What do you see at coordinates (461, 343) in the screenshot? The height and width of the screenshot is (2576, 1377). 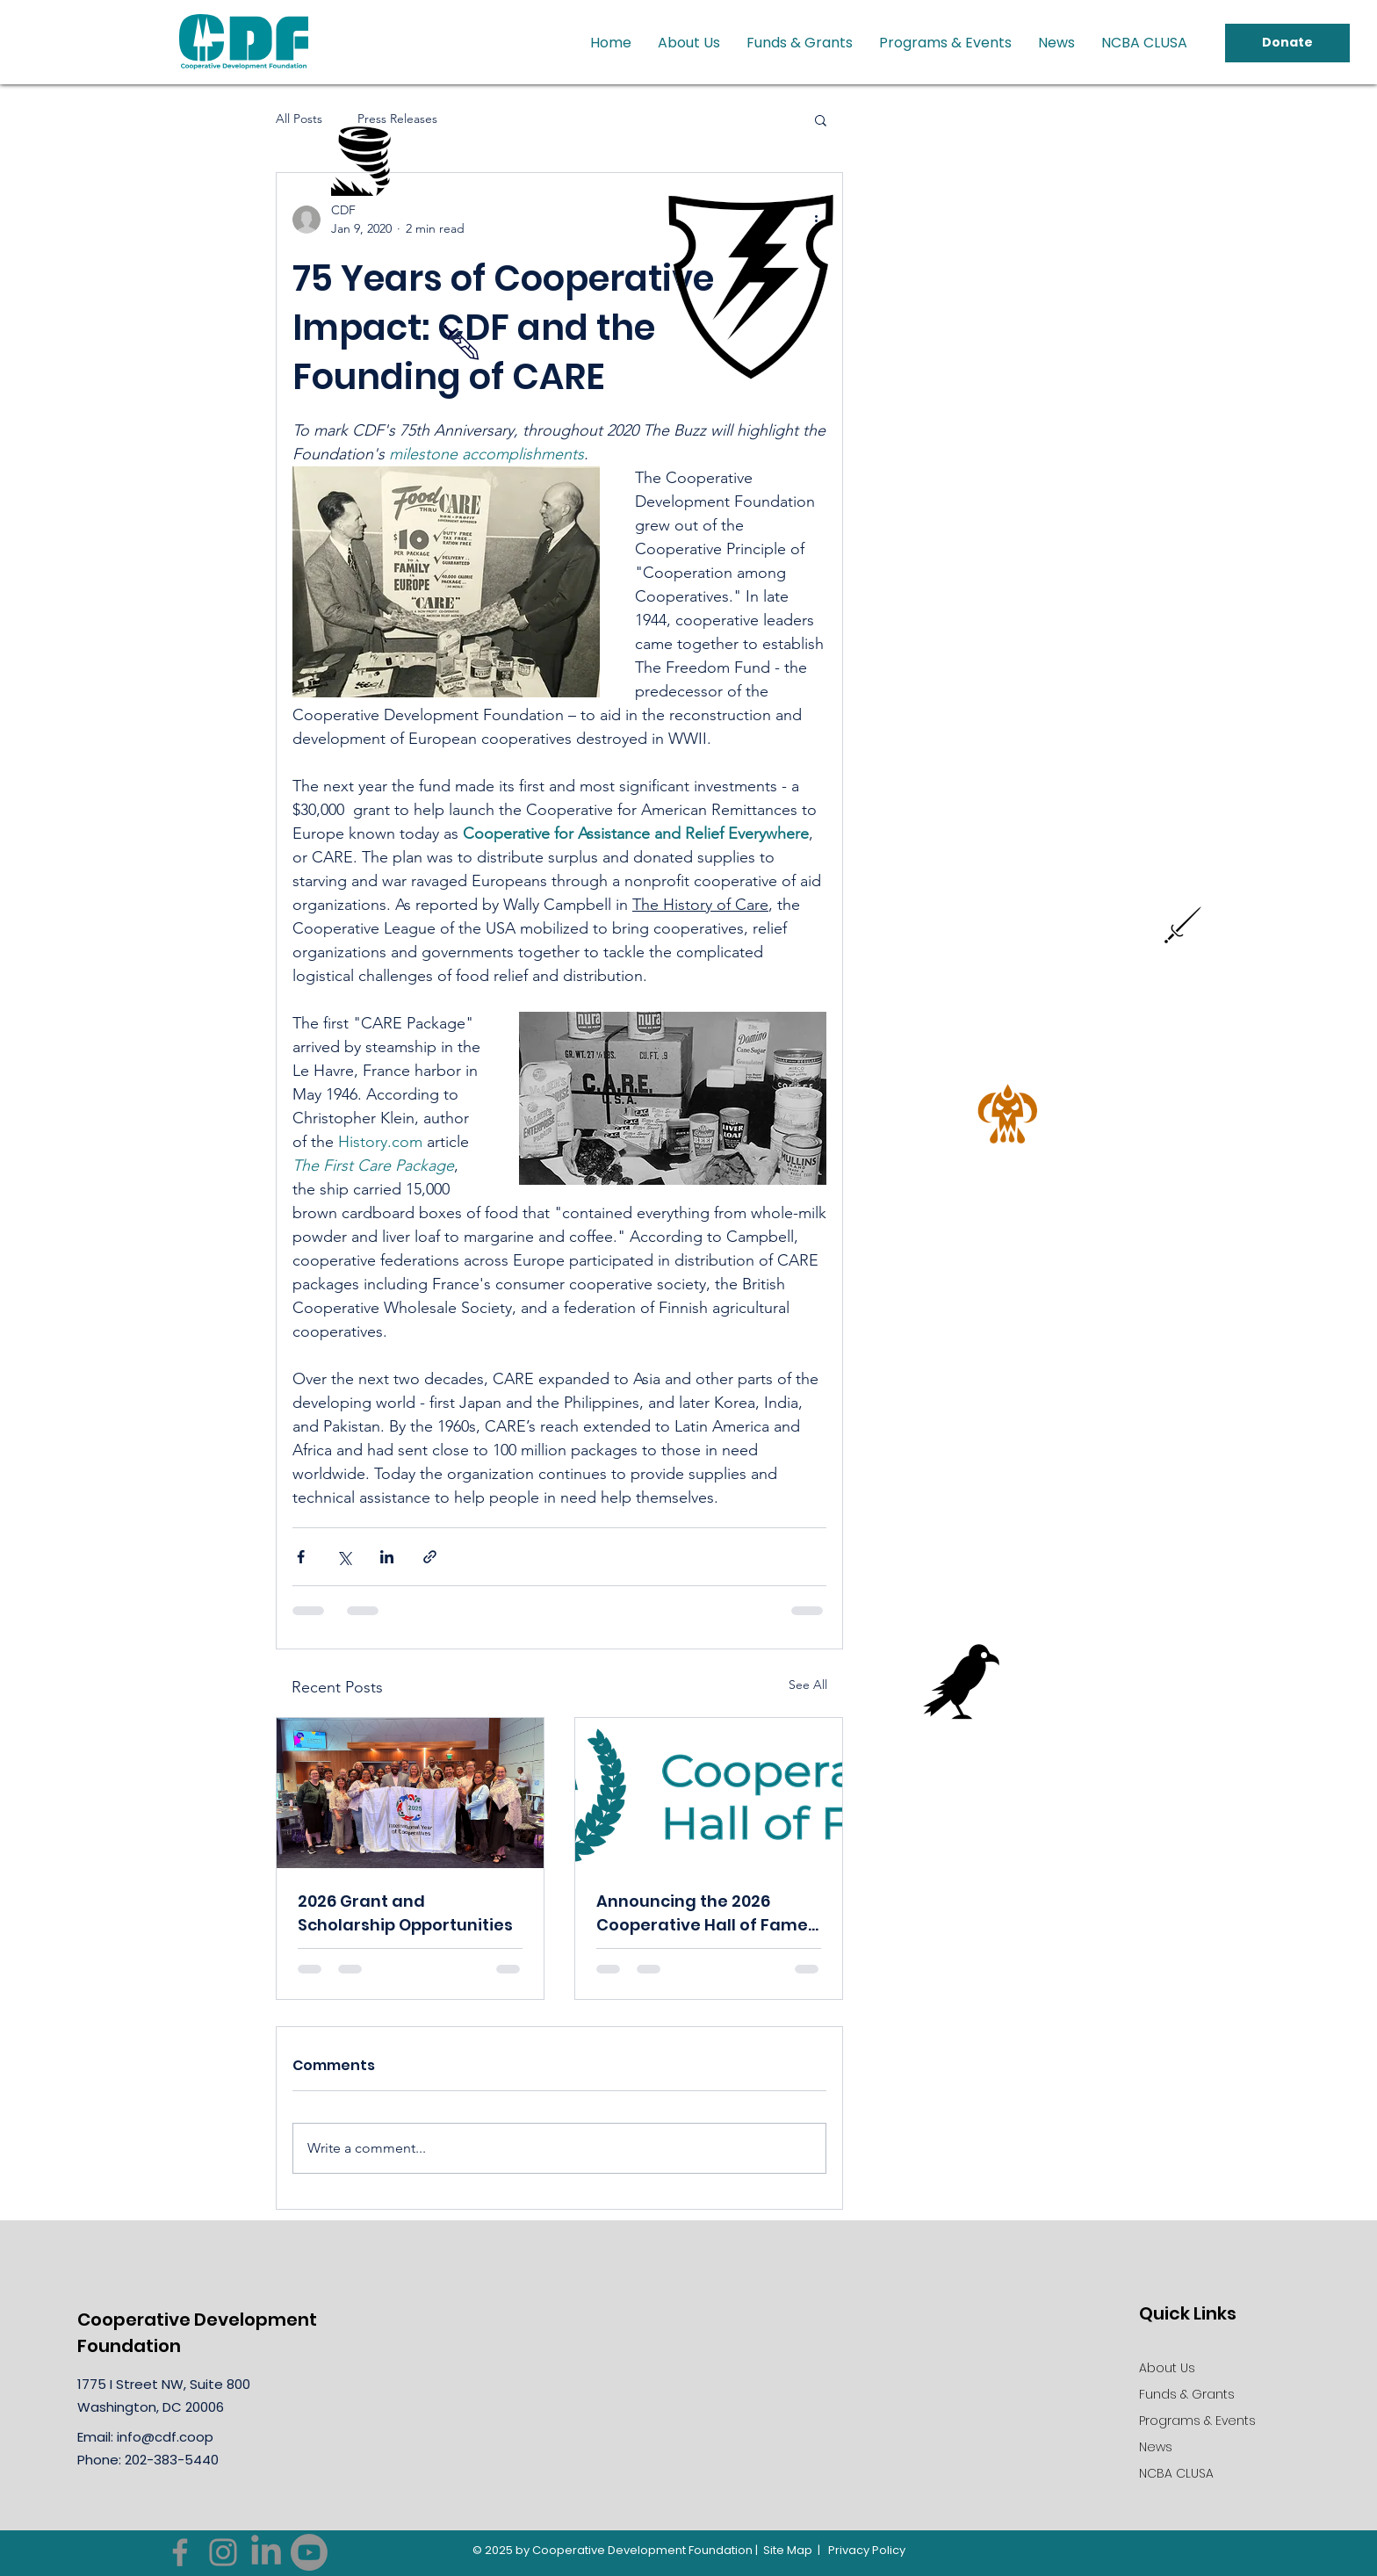 I see `indicates a broken or damaged weapon in inventory` at bounding box center [461, 343].